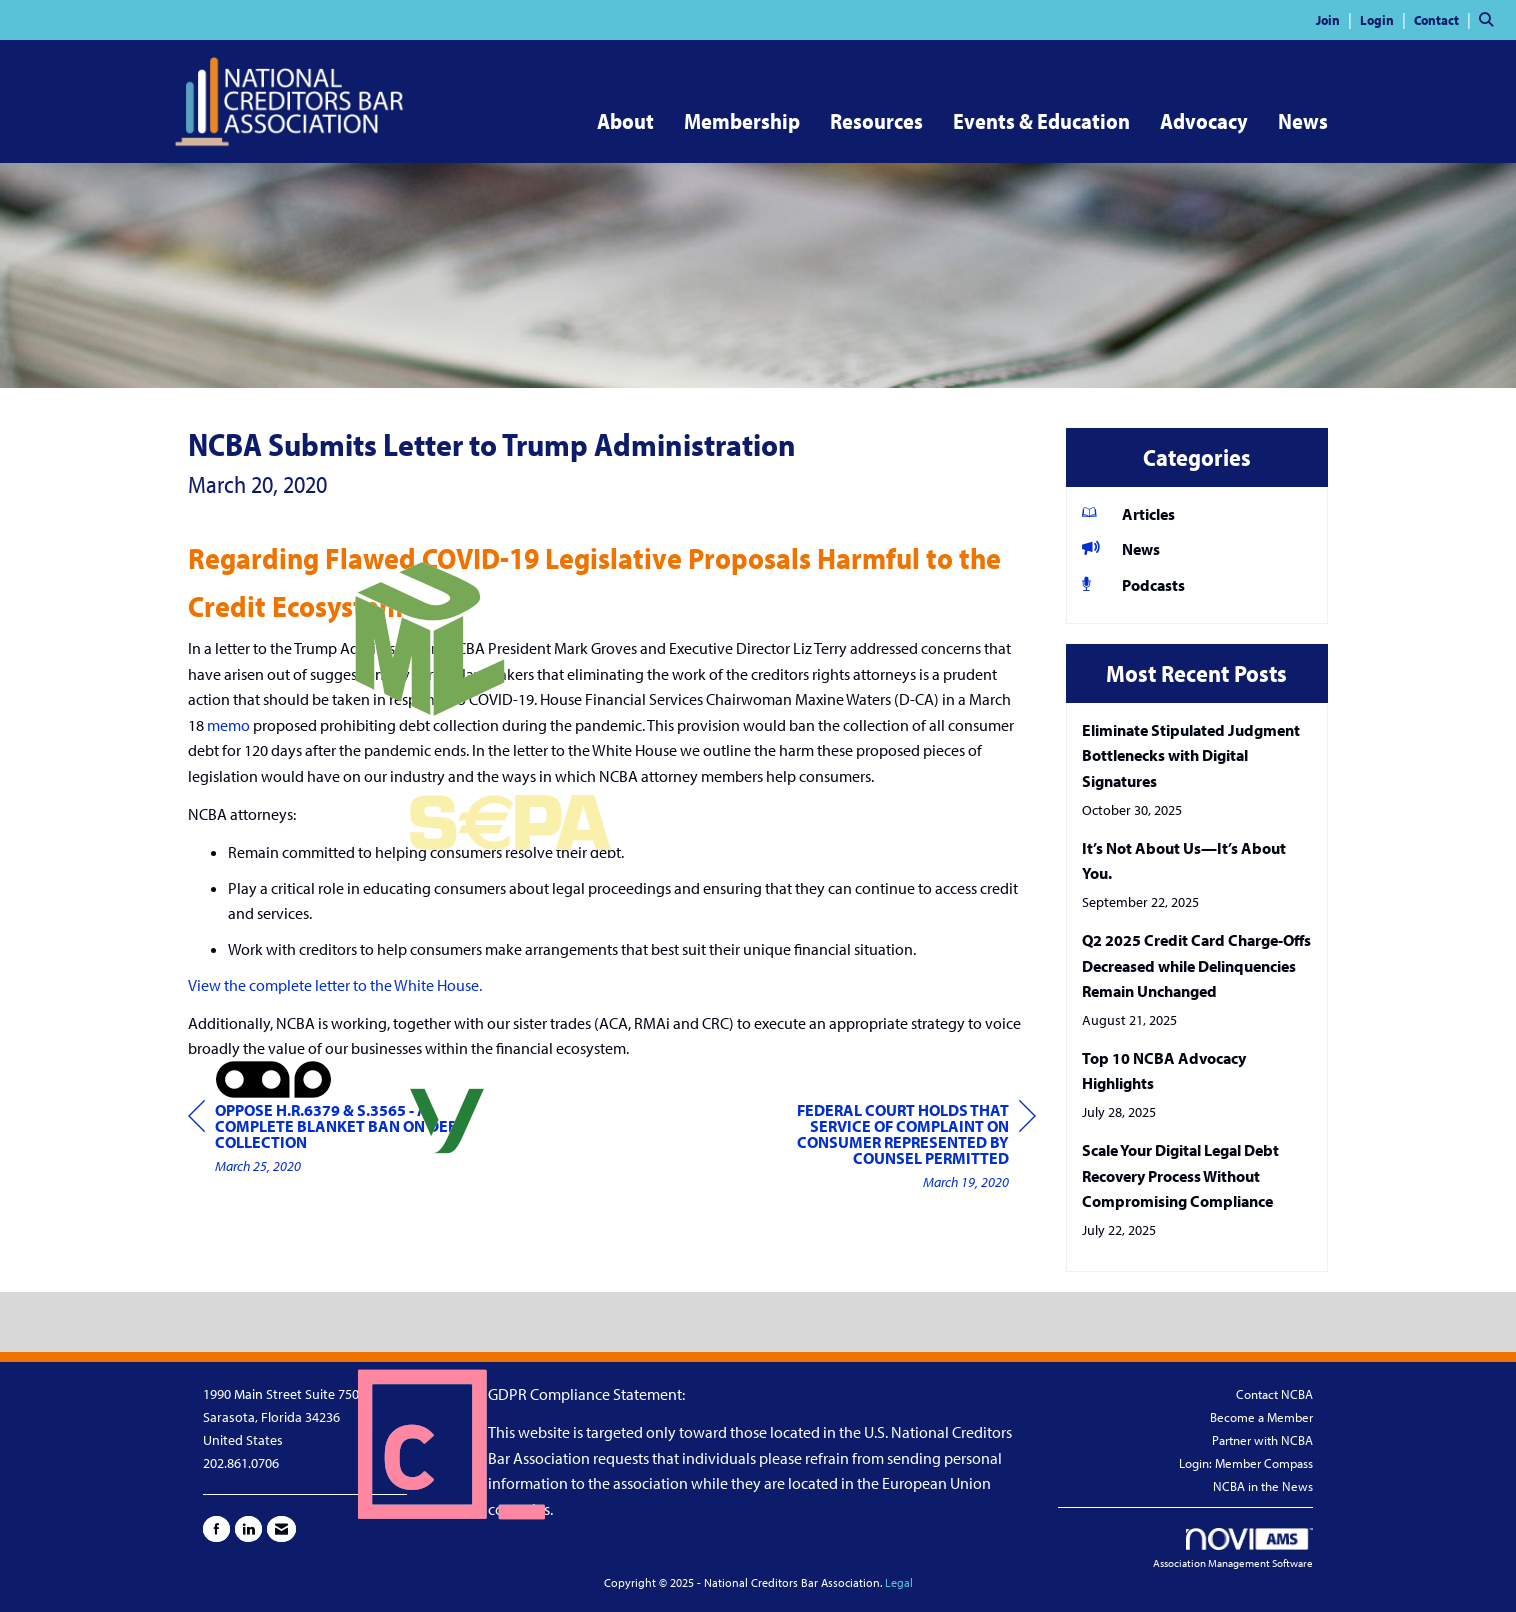  What do you see at coordinates (451, 1444) in the screenshot?
I see `open codecademy app or website` at bounding box center [451, 1444].